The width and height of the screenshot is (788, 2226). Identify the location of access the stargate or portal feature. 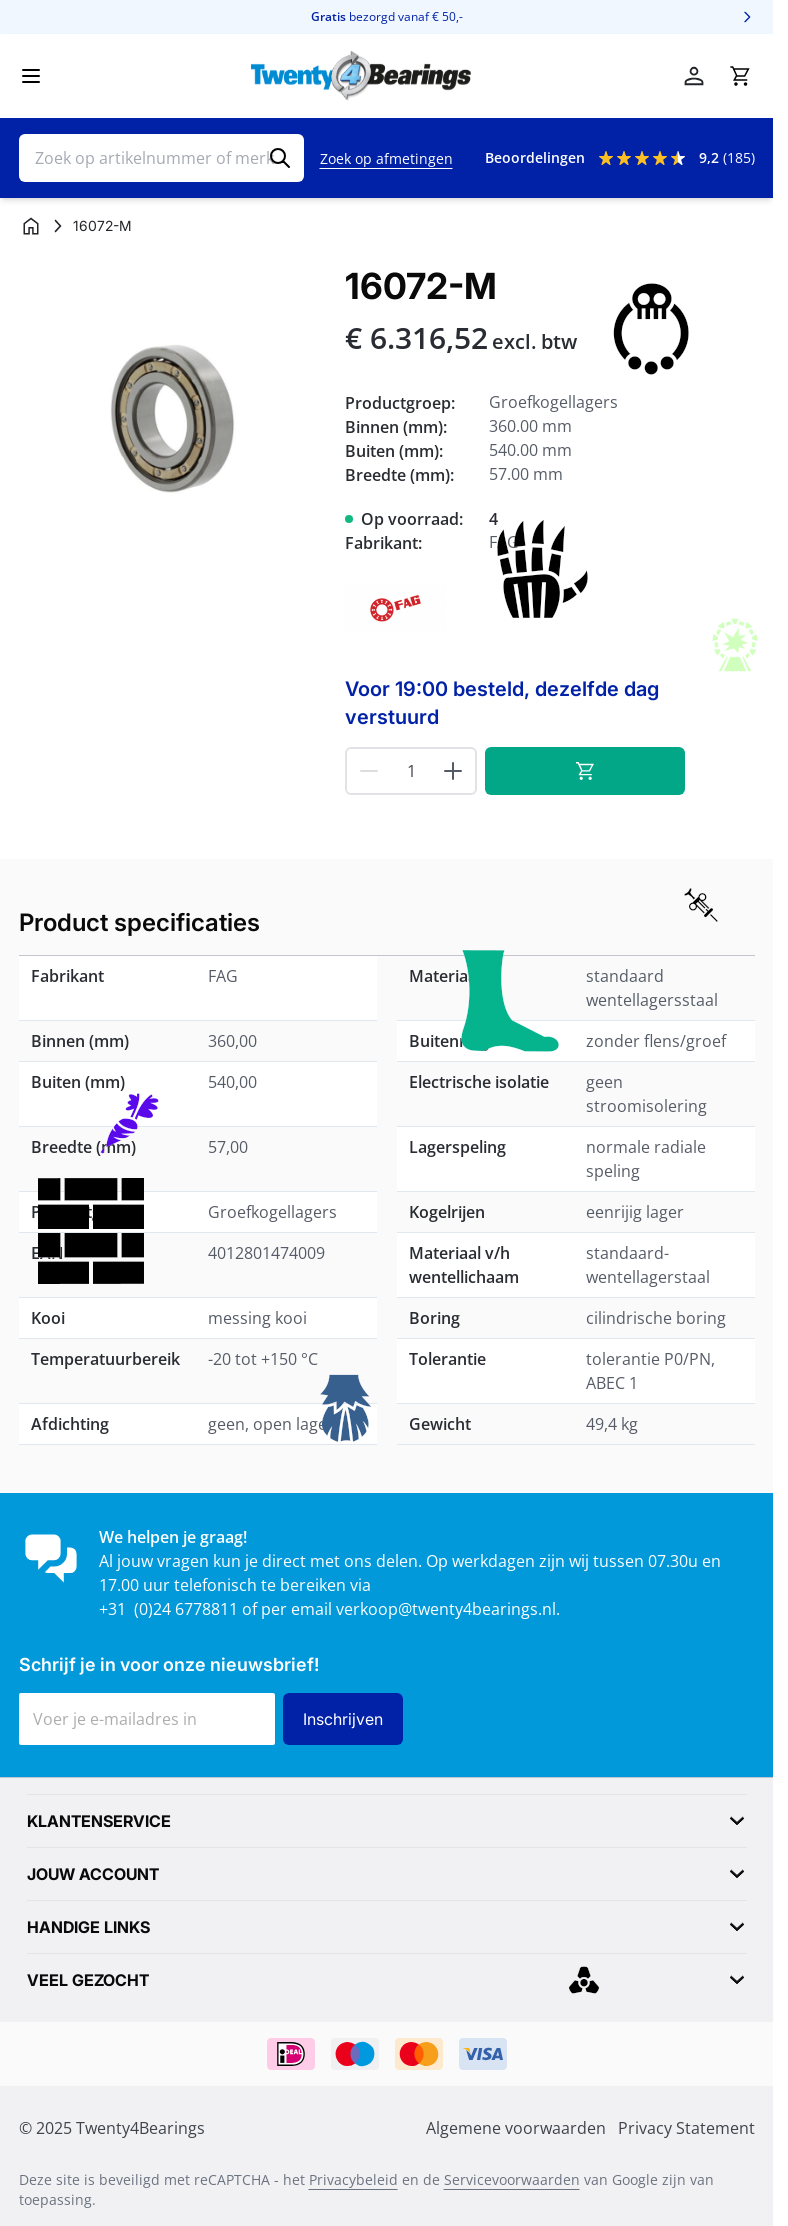
(735, 645).